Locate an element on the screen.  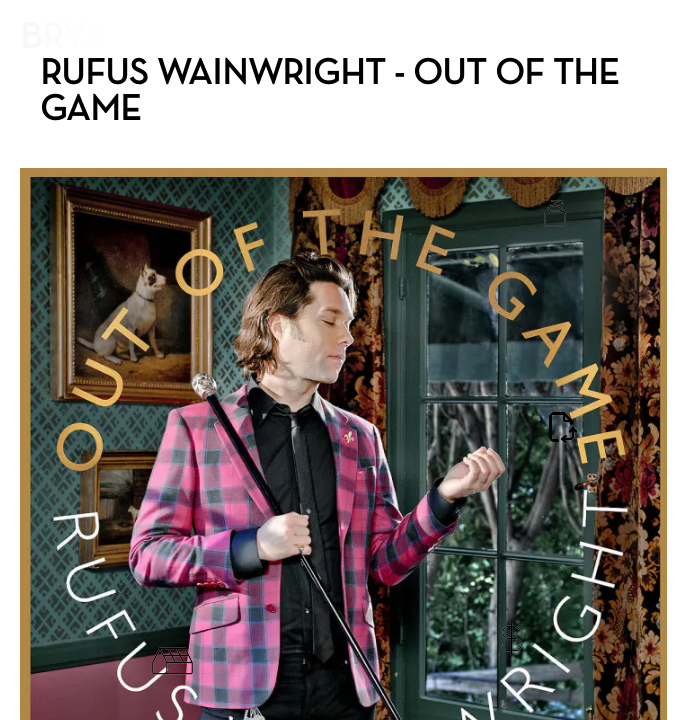
view pricing or payment options is located at coordinates (511, 638).